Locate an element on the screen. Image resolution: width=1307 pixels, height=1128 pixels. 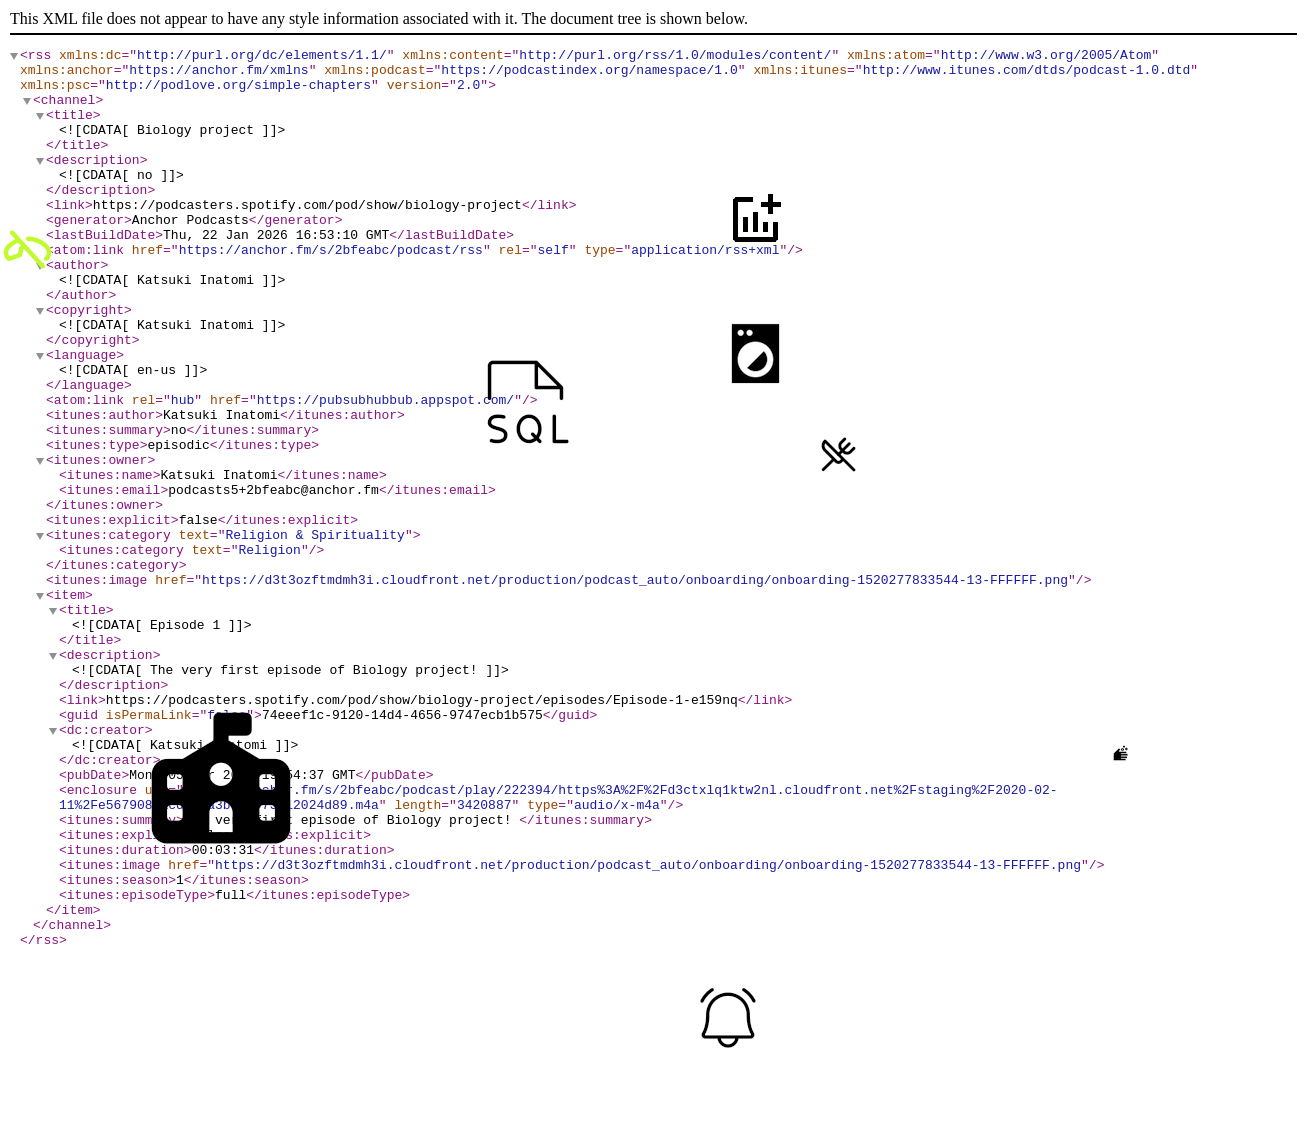
open or view an SQL database file is located at coordinates (525, 405).